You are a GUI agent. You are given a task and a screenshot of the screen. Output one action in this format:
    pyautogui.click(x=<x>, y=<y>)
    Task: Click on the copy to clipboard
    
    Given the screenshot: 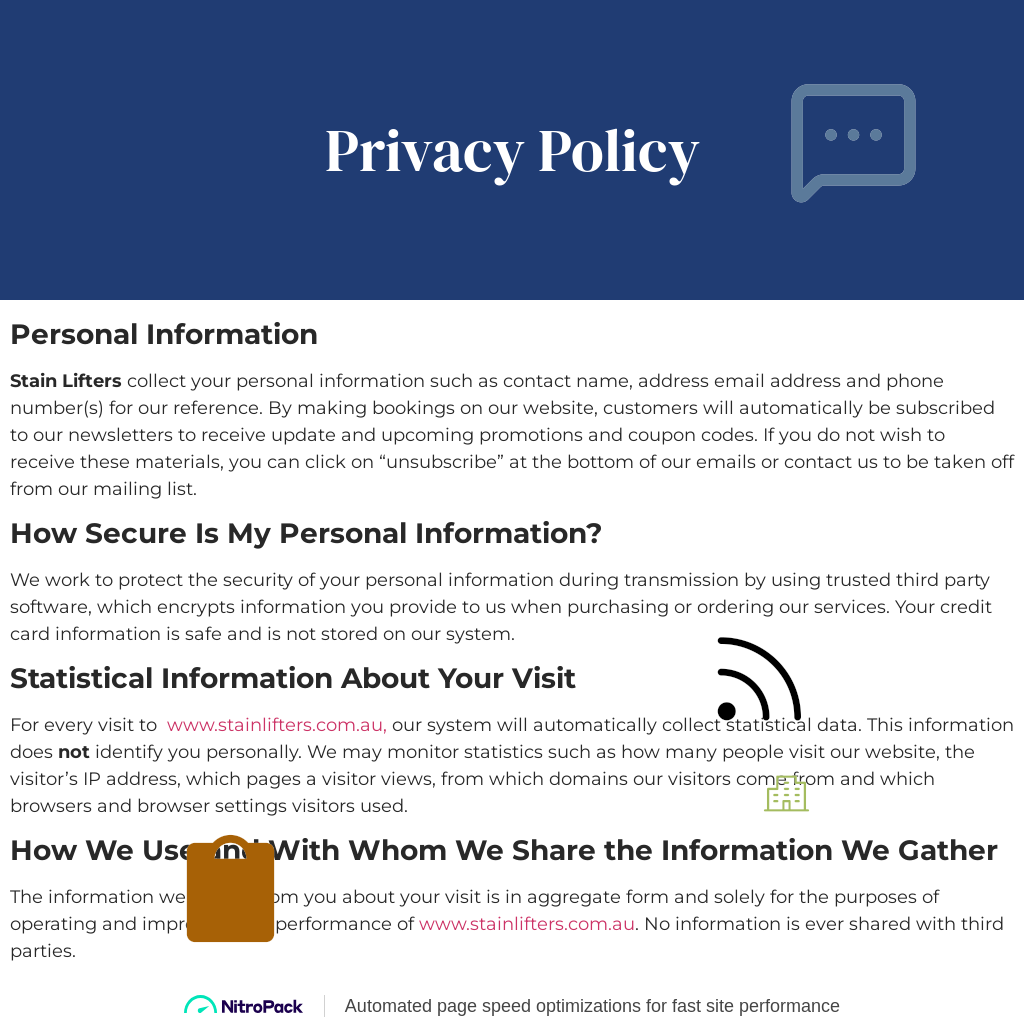 What is the action you would take?
    pyautogui.click(x=230, y=890)
    